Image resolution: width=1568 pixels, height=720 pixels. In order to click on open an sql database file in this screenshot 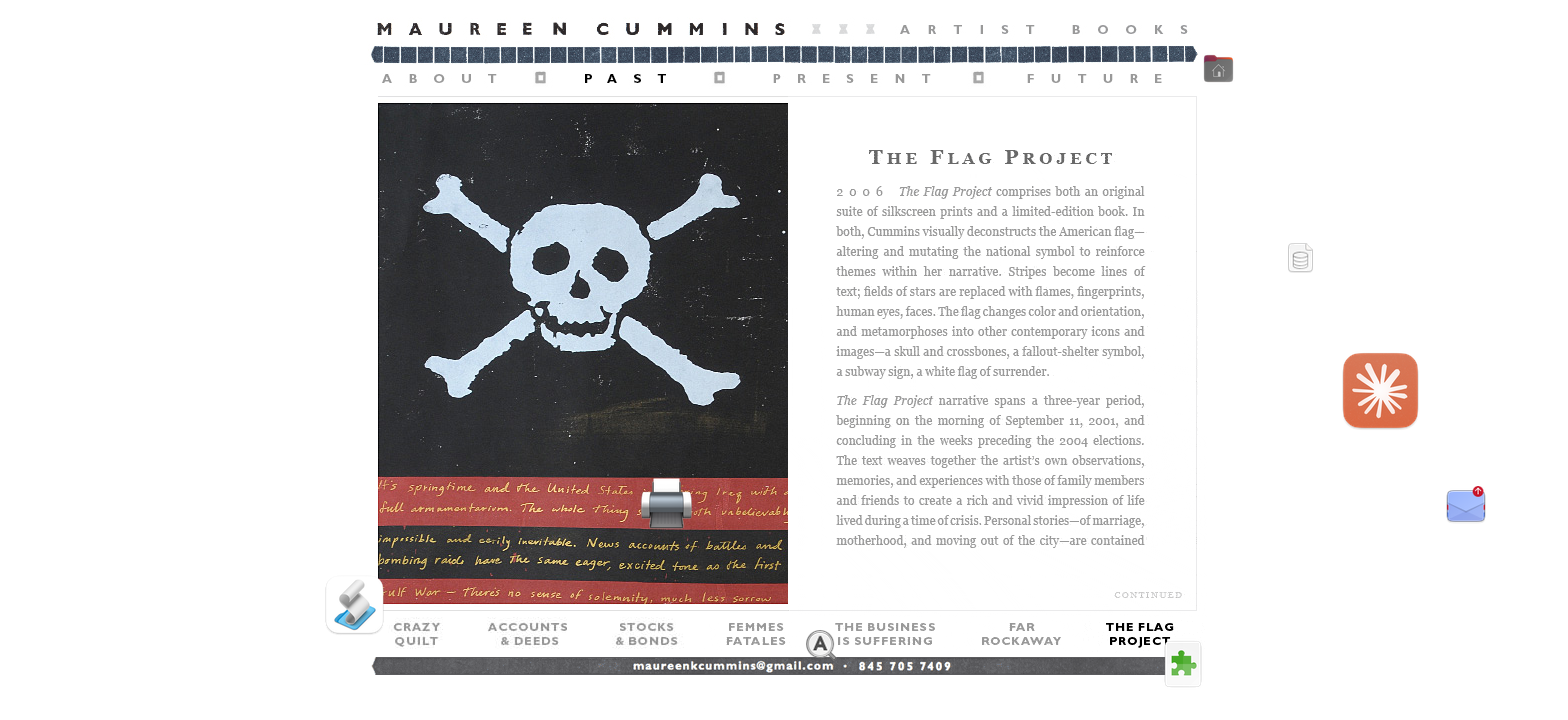, I will do `click(1300, 257)`.